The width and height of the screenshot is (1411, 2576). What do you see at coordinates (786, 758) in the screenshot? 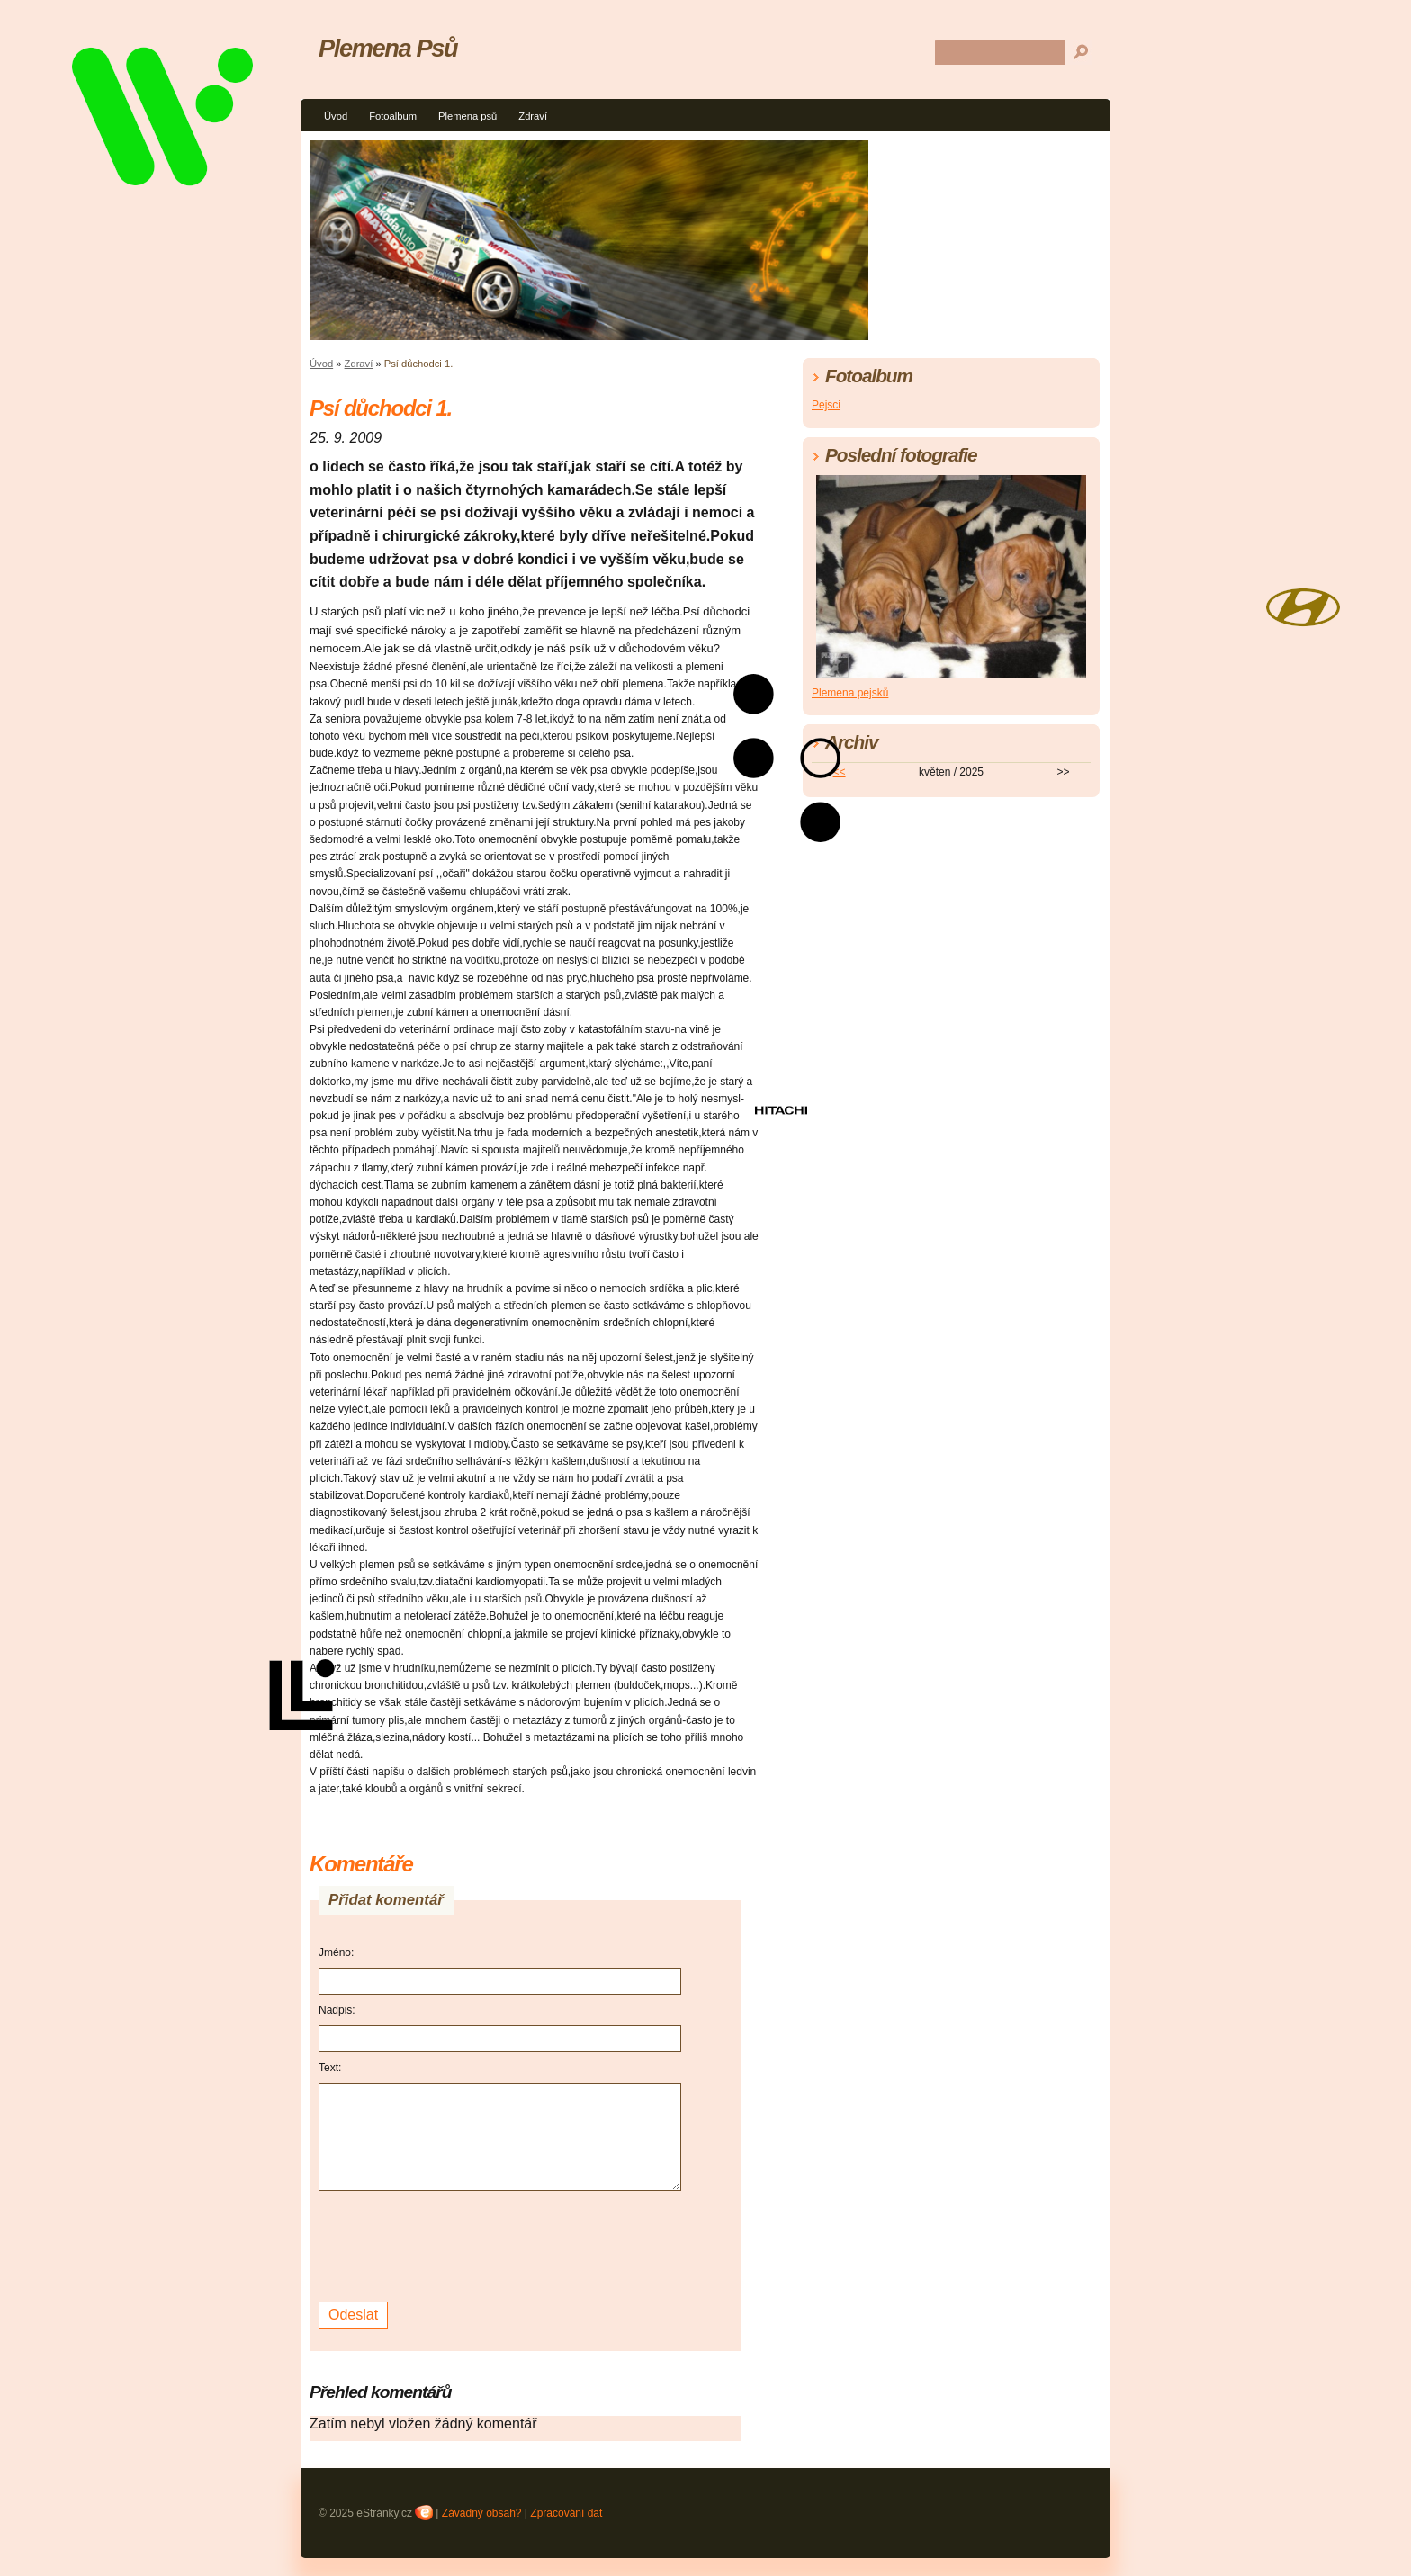
I see `D-Wave Systems company logo` at bounding box center [786, 758].